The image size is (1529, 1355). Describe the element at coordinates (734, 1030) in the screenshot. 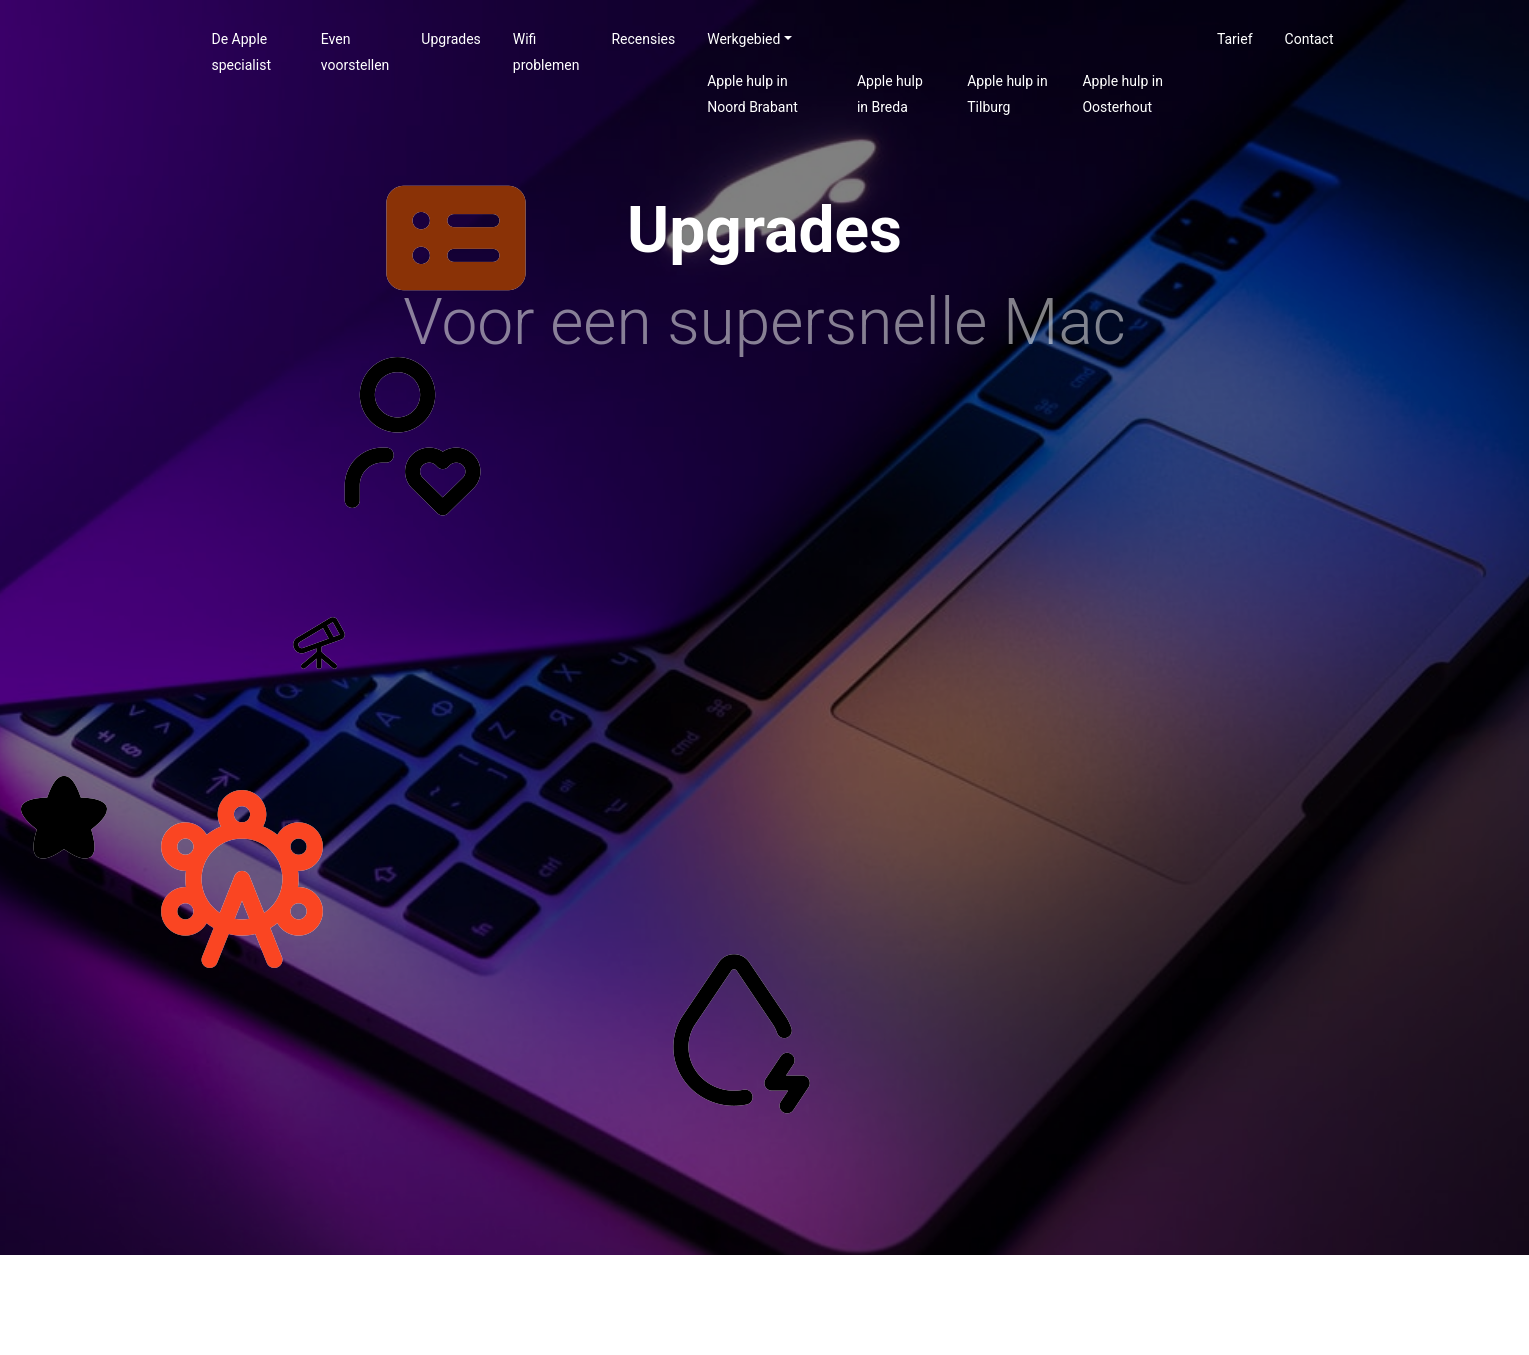

I see `hydroelectric power or water energy indicator` at that location.